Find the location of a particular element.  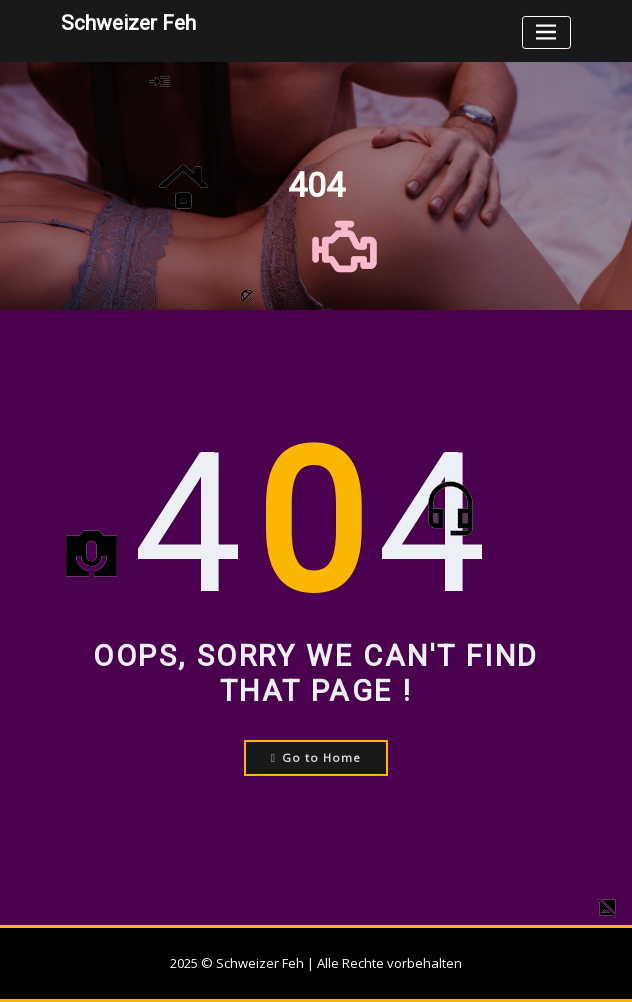

expand to read more content is located at coordinates (159, 81).